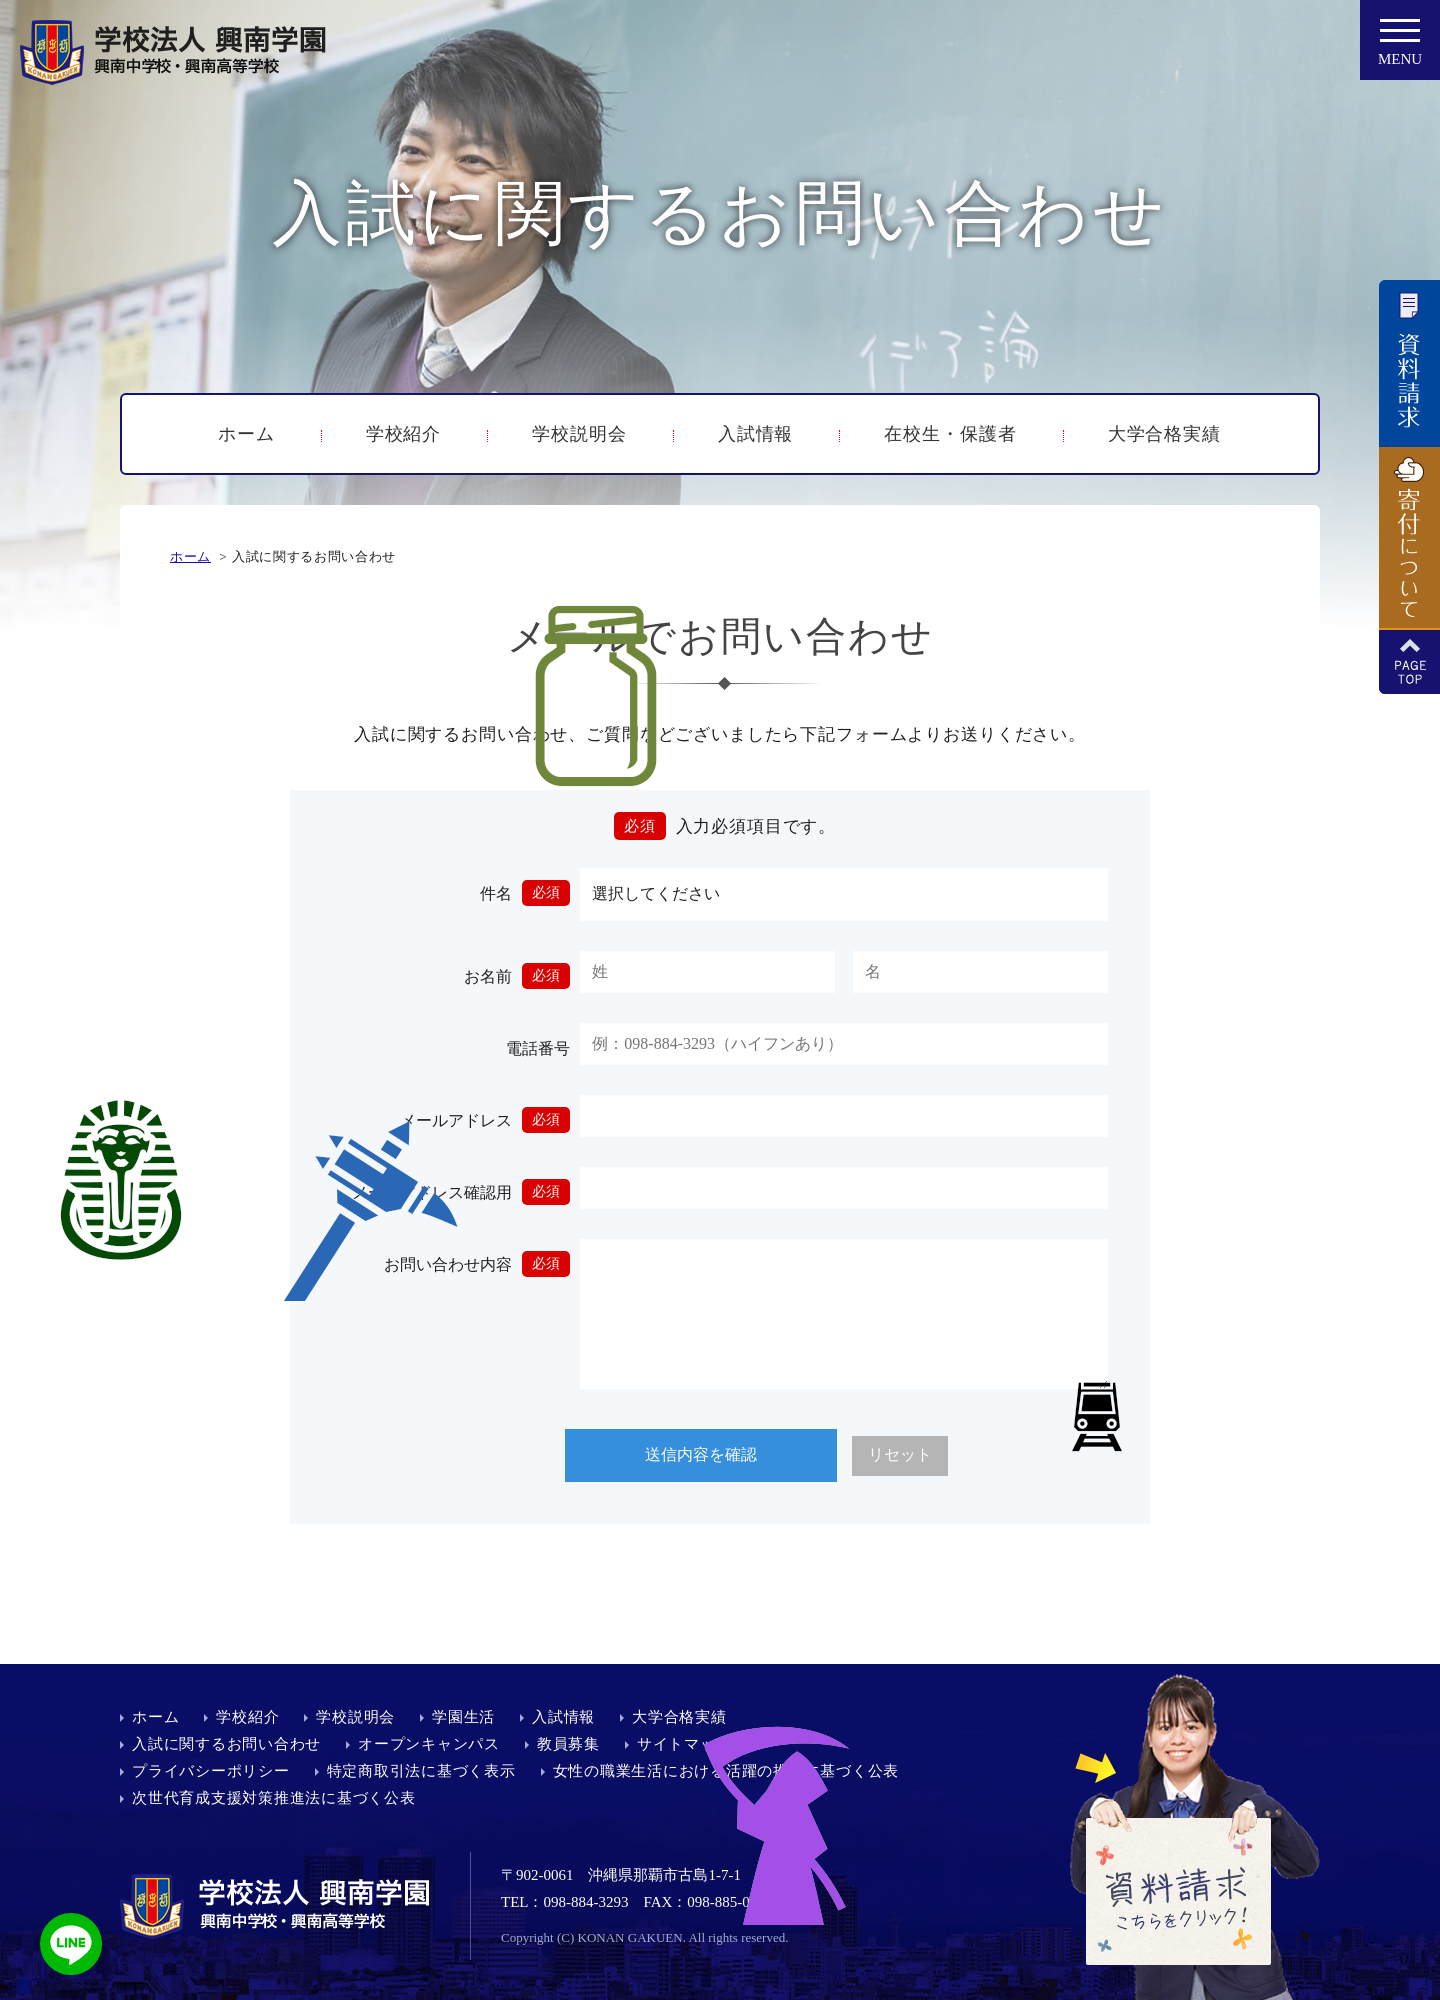 This screenshot has height=2000, width=1440. What do you see at coordinates (596, 696) in the screenshot?
I see `access preserved items or storage` at bounding box center [596, 696].